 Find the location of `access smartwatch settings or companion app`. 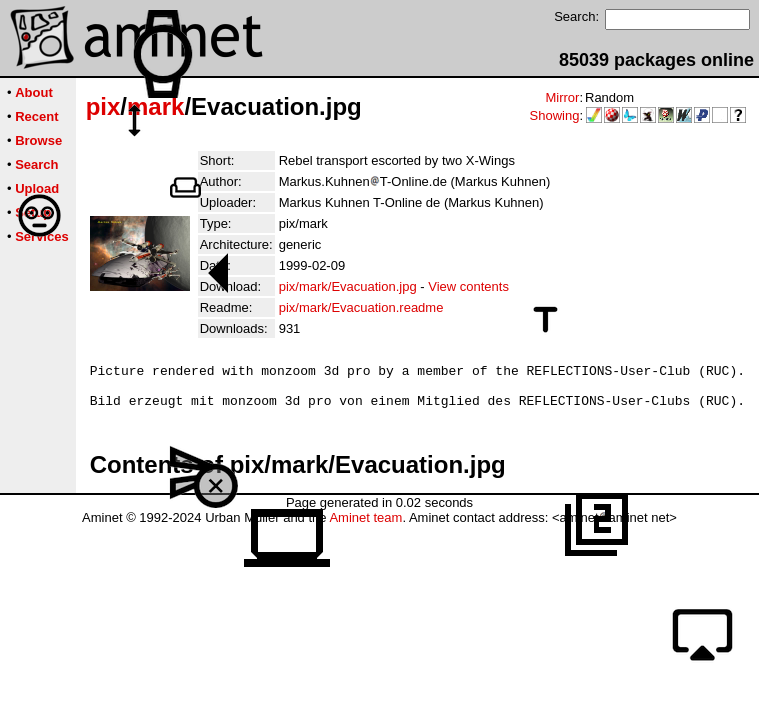

access smartwatch settings or companion app is located at coordinates (163, 54).